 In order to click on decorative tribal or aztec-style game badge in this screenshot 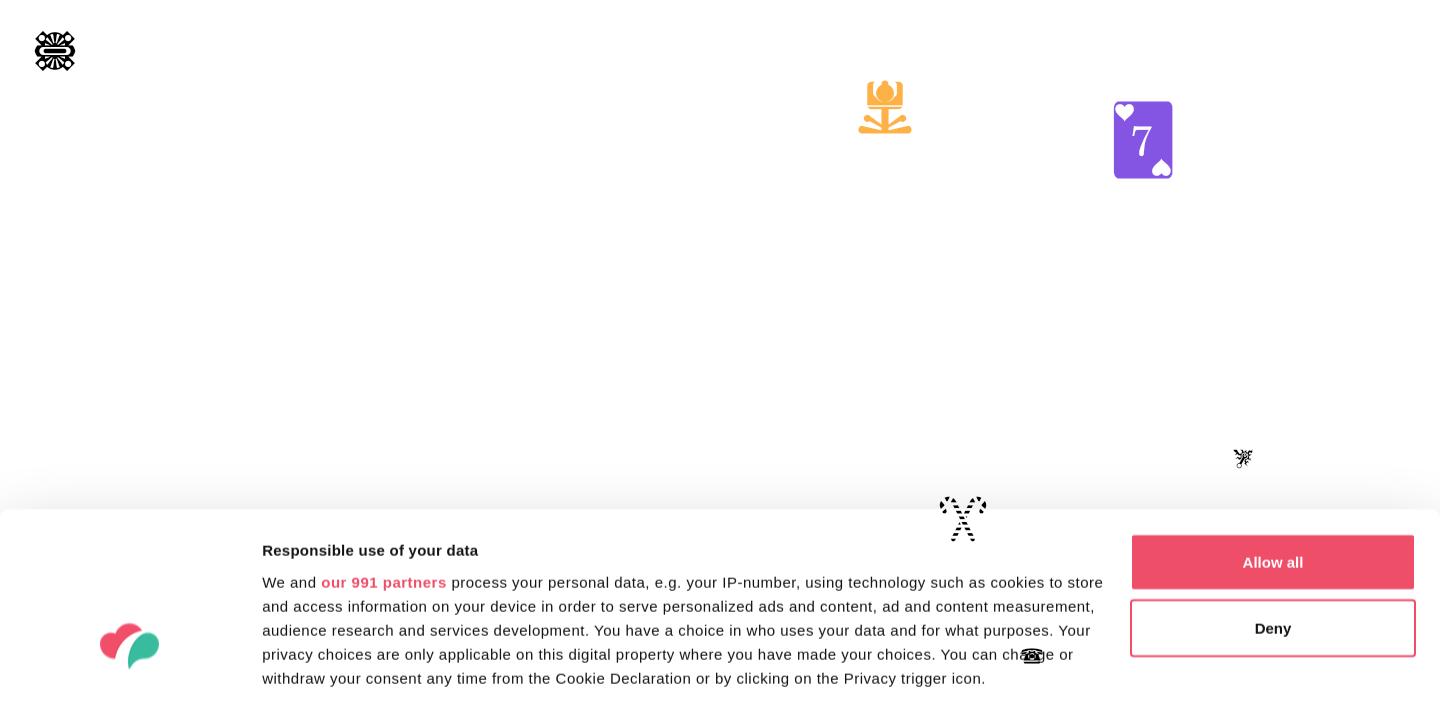, I will do `click(55, 51)`.